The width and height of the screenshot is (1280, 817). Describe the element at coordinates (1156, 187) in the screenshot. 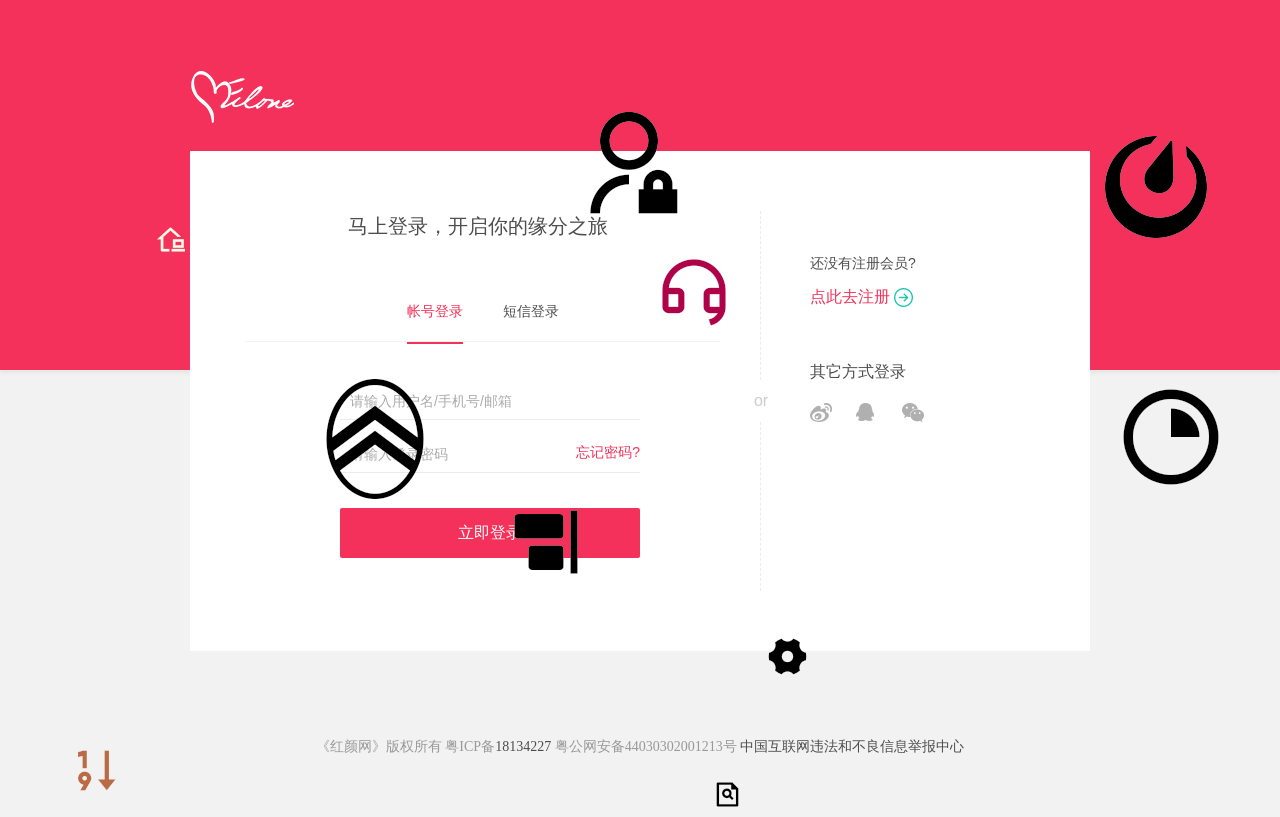

I see `open Mattermost messaging app` at that location.